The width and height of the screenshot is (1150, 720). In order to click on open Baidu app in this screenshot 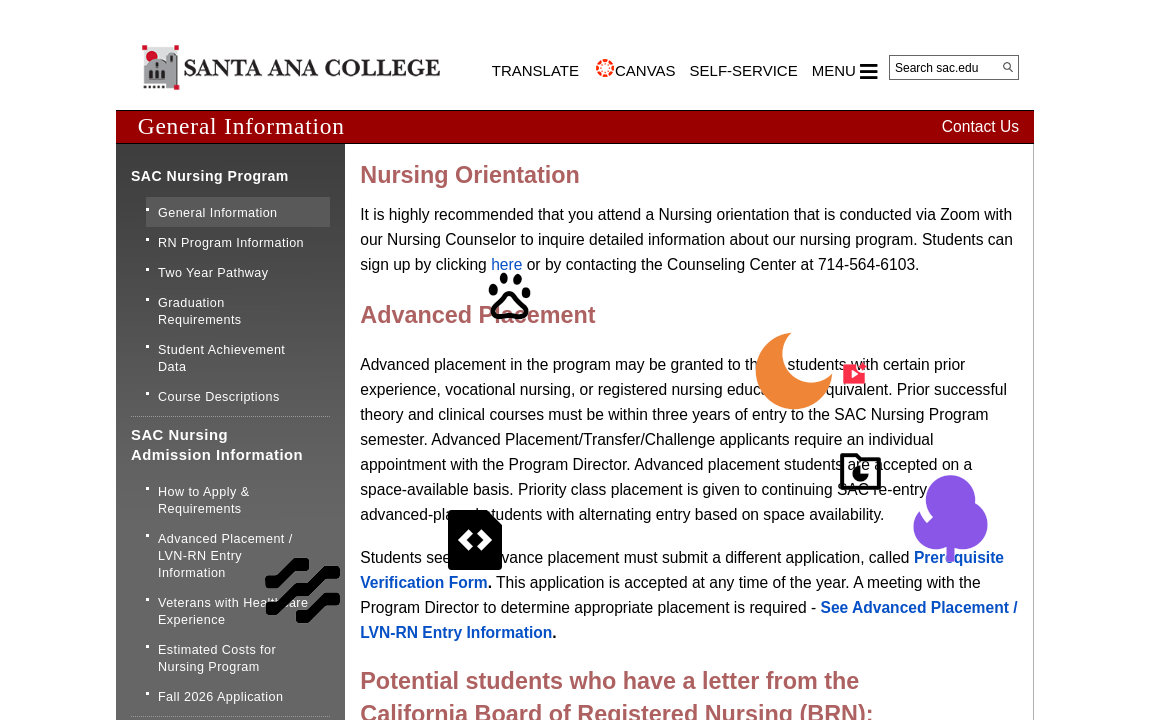, I will do `click(509, 295)`.